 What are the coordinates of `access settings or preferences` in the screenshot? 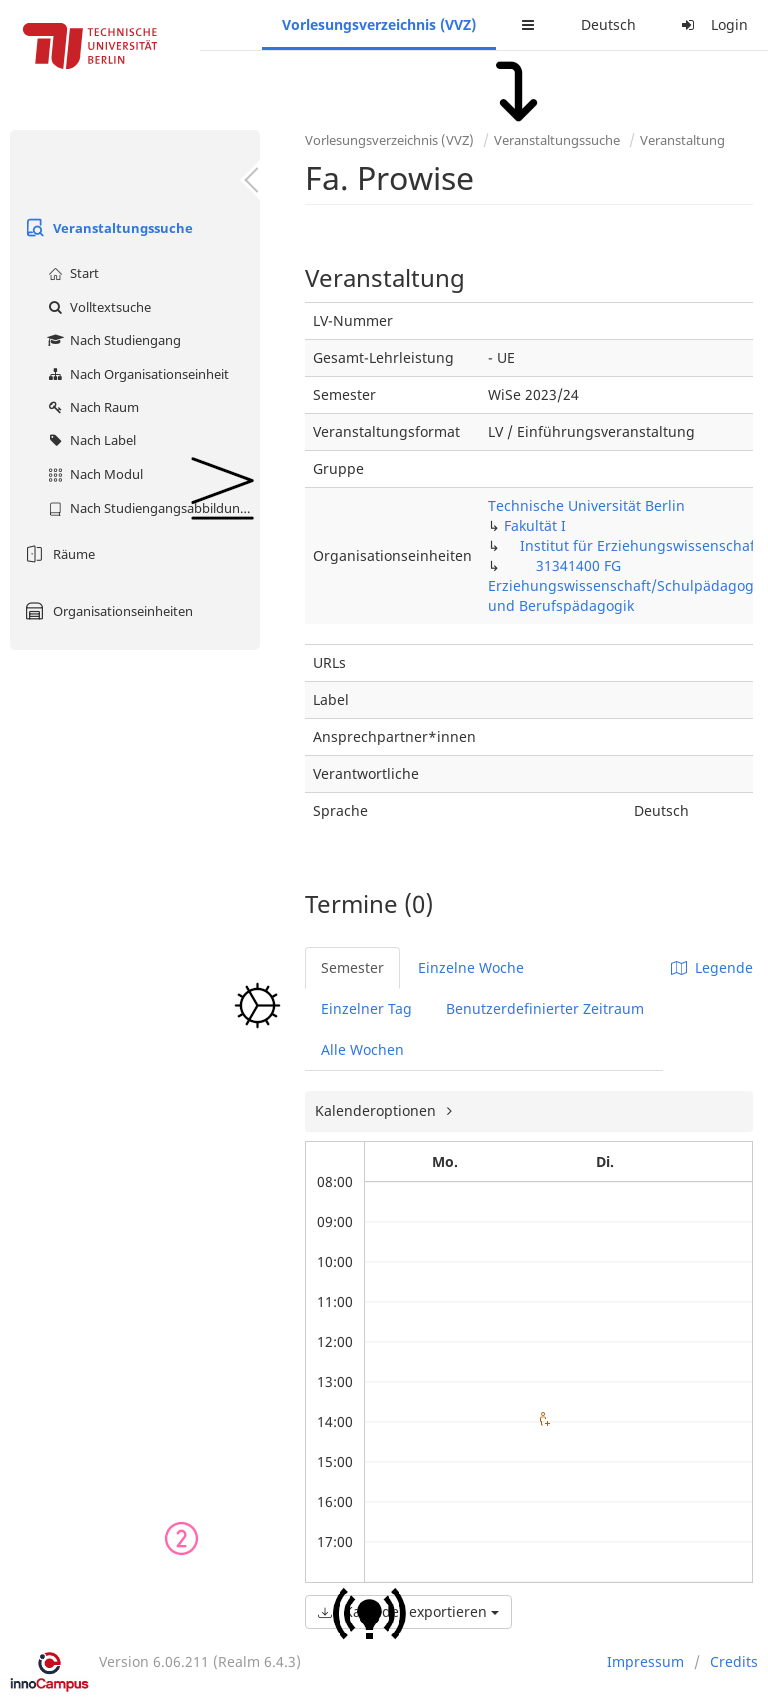 It's located at (257, 1005).